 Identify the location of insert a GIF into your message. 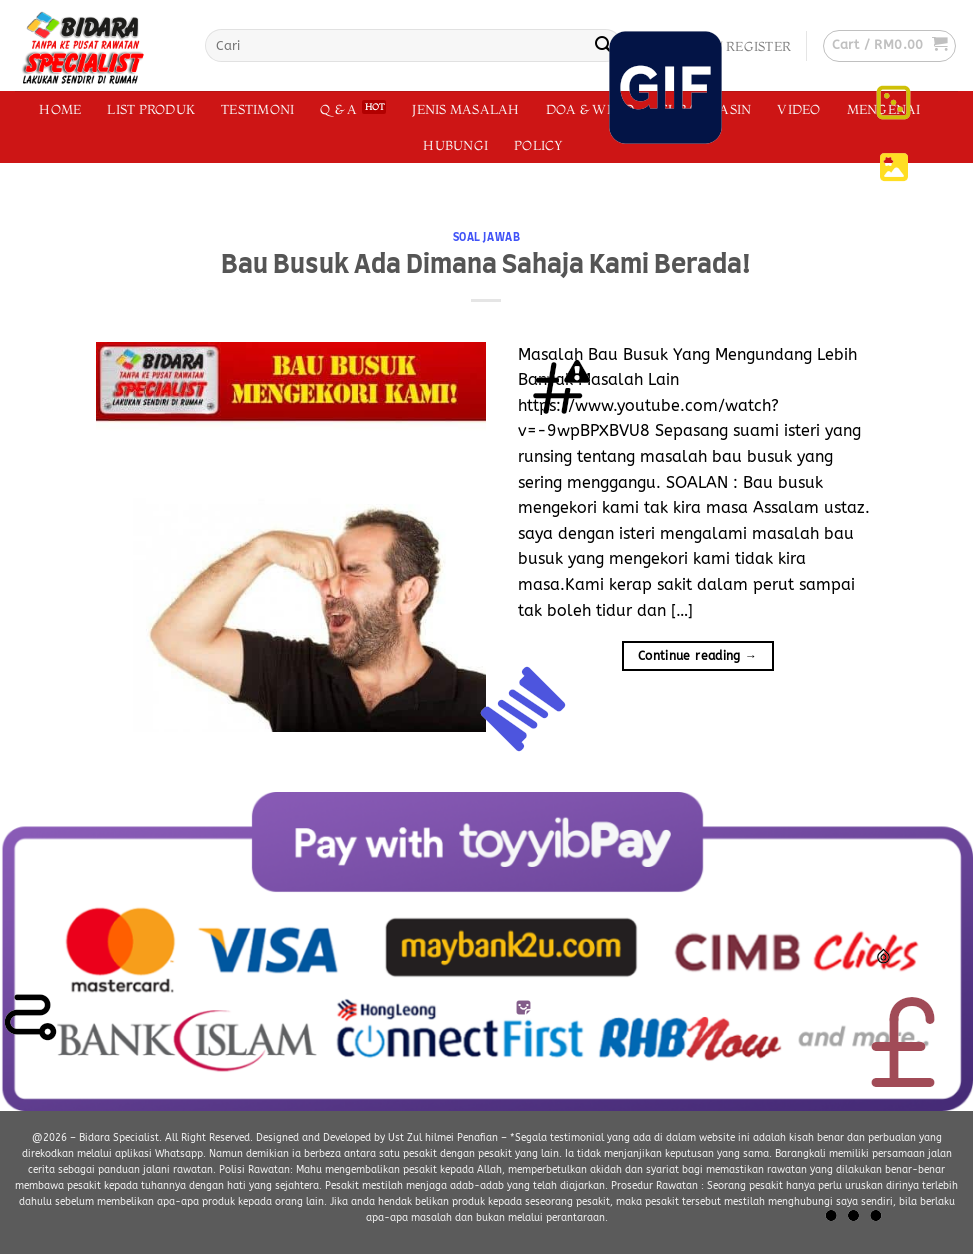
(665, 87).